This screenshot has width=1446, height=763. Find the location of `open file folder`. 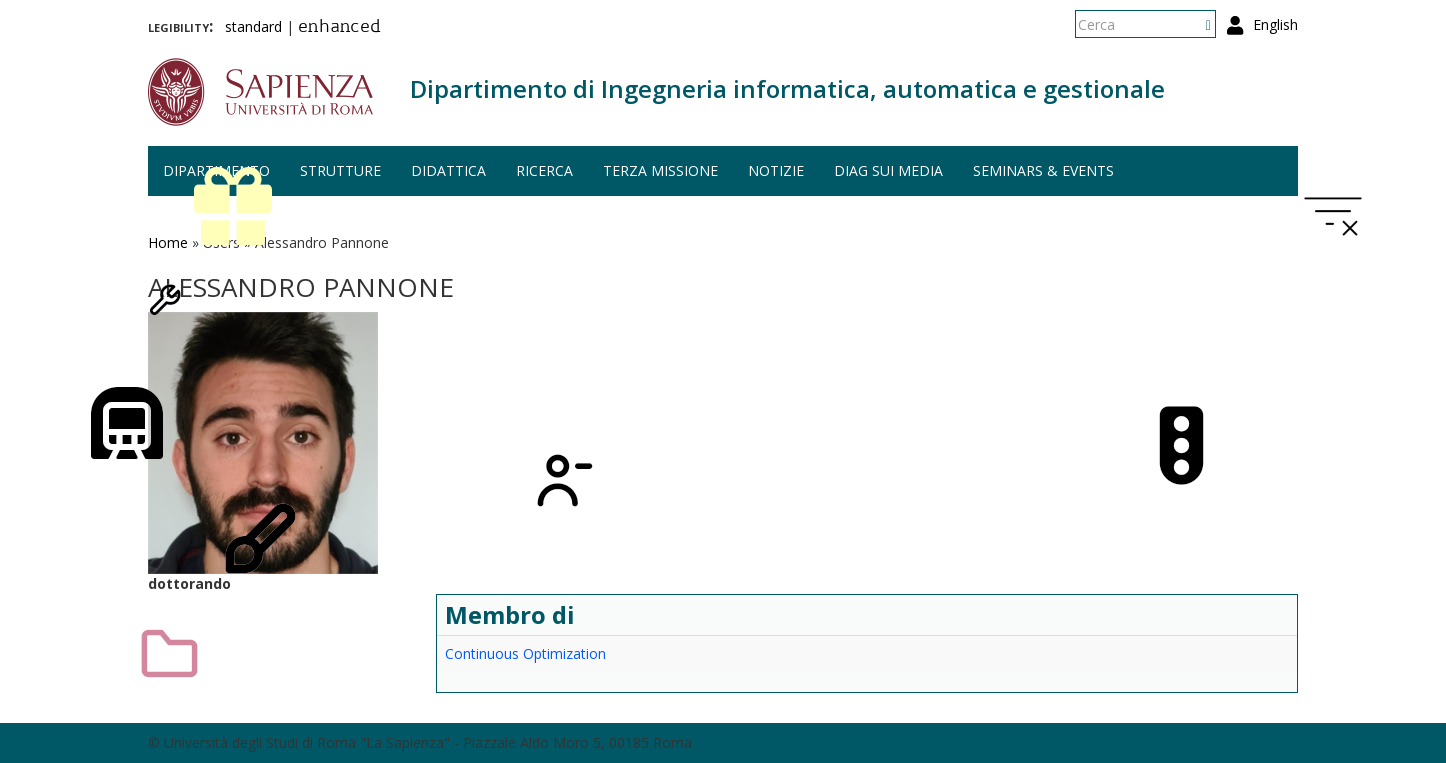

open file folder is located at coordinates (169, 653).